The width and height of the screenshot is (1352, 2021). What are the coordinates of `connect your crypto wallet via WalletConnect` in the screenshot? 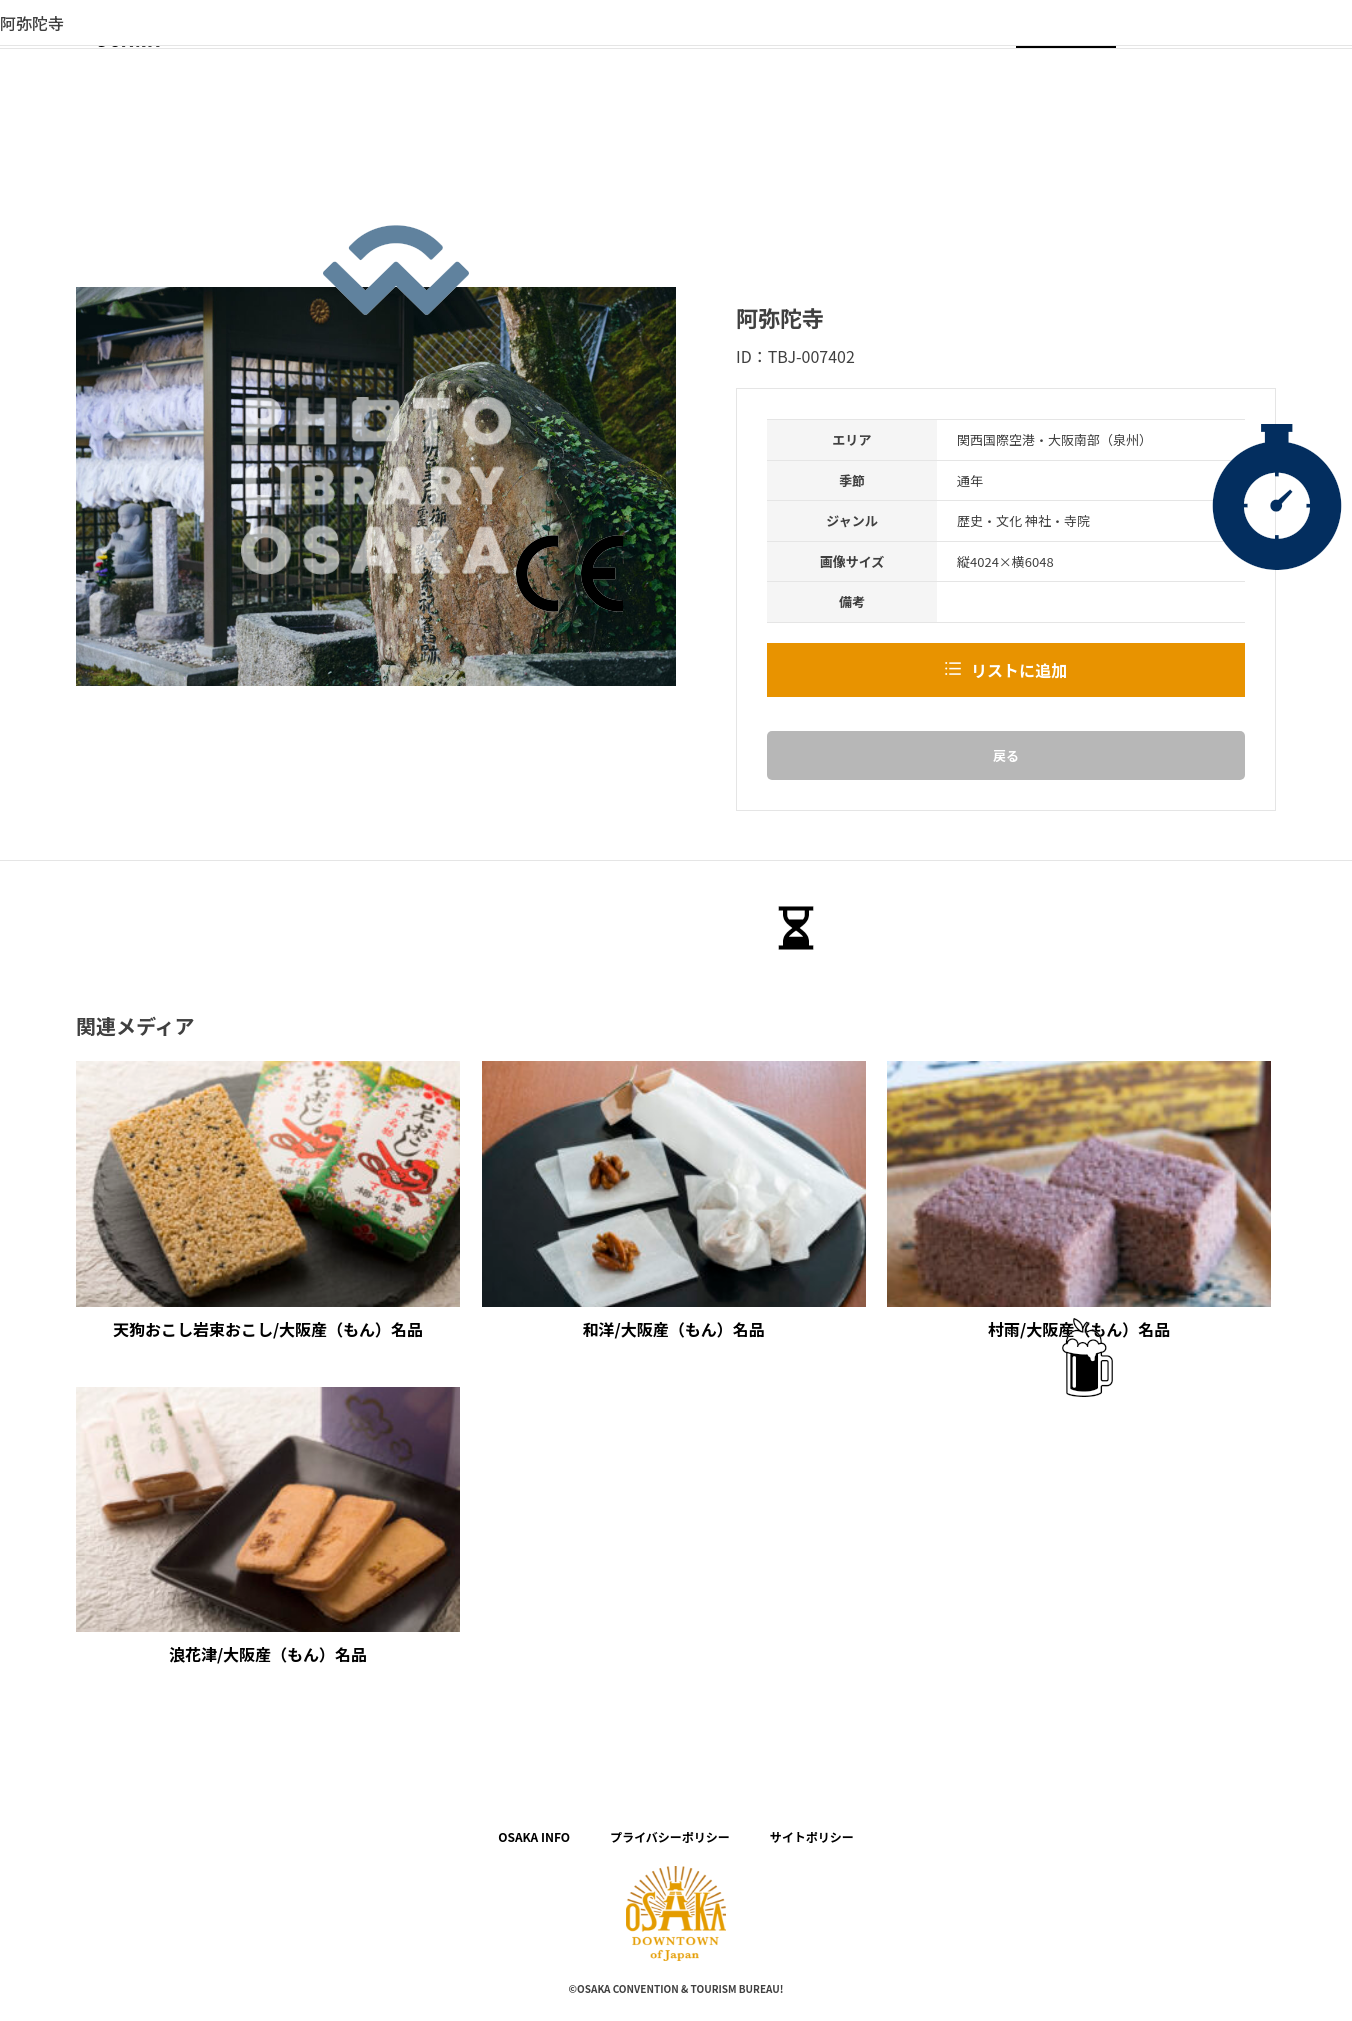 It's located at (396, 270).